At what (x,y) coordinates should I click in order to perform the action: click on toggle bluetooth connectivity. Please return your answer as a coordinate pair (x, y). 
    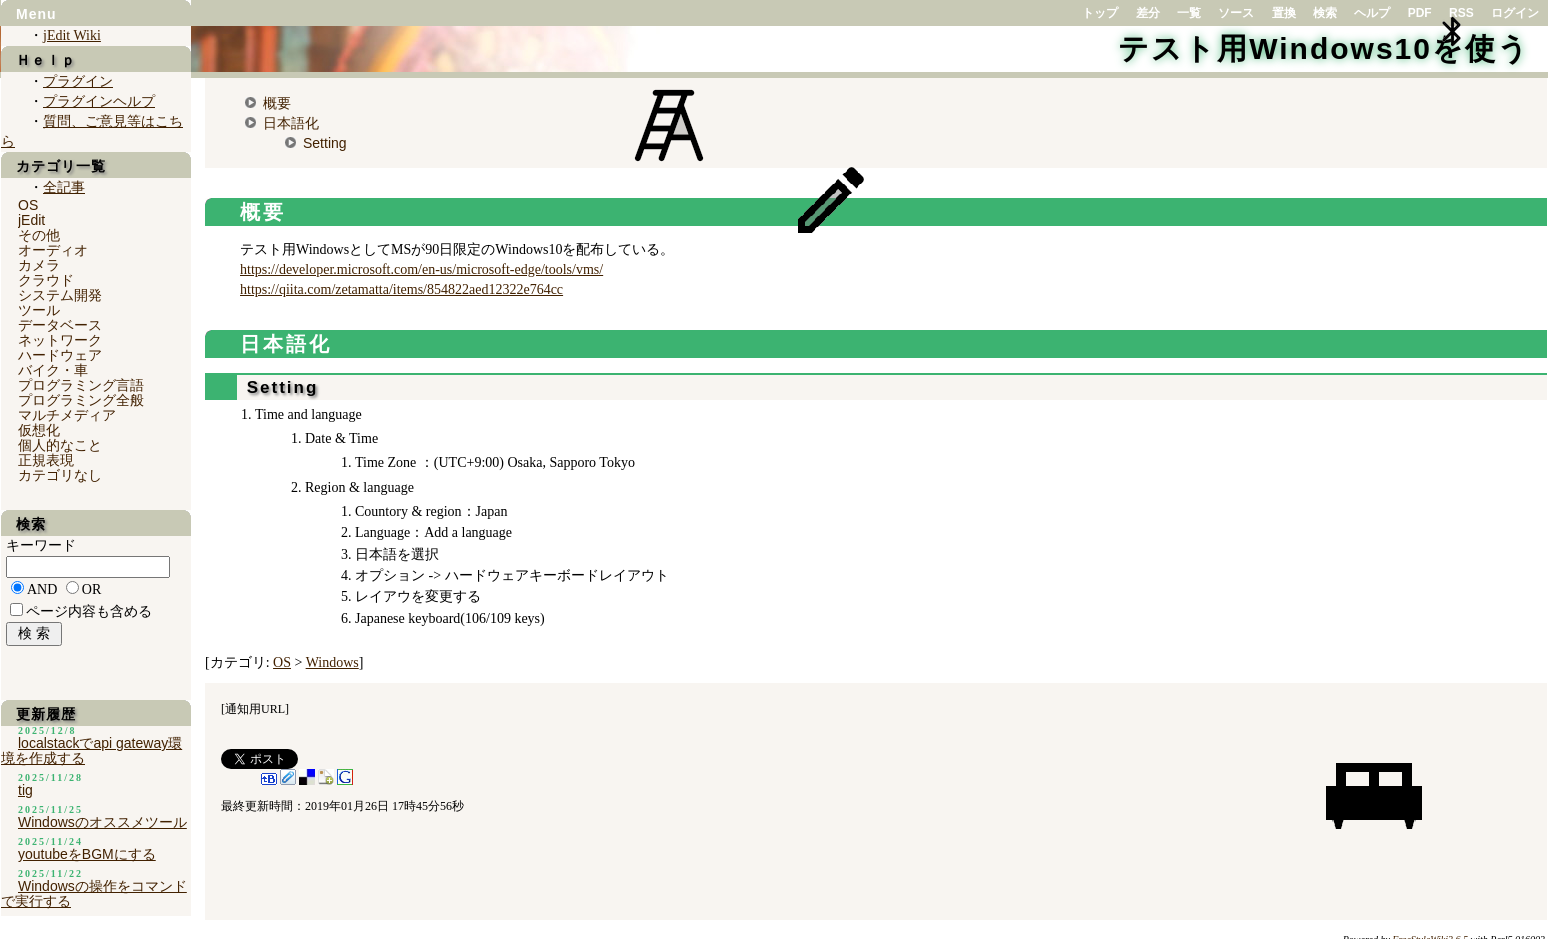
    Looking at the image, I should click on (1452, 31).